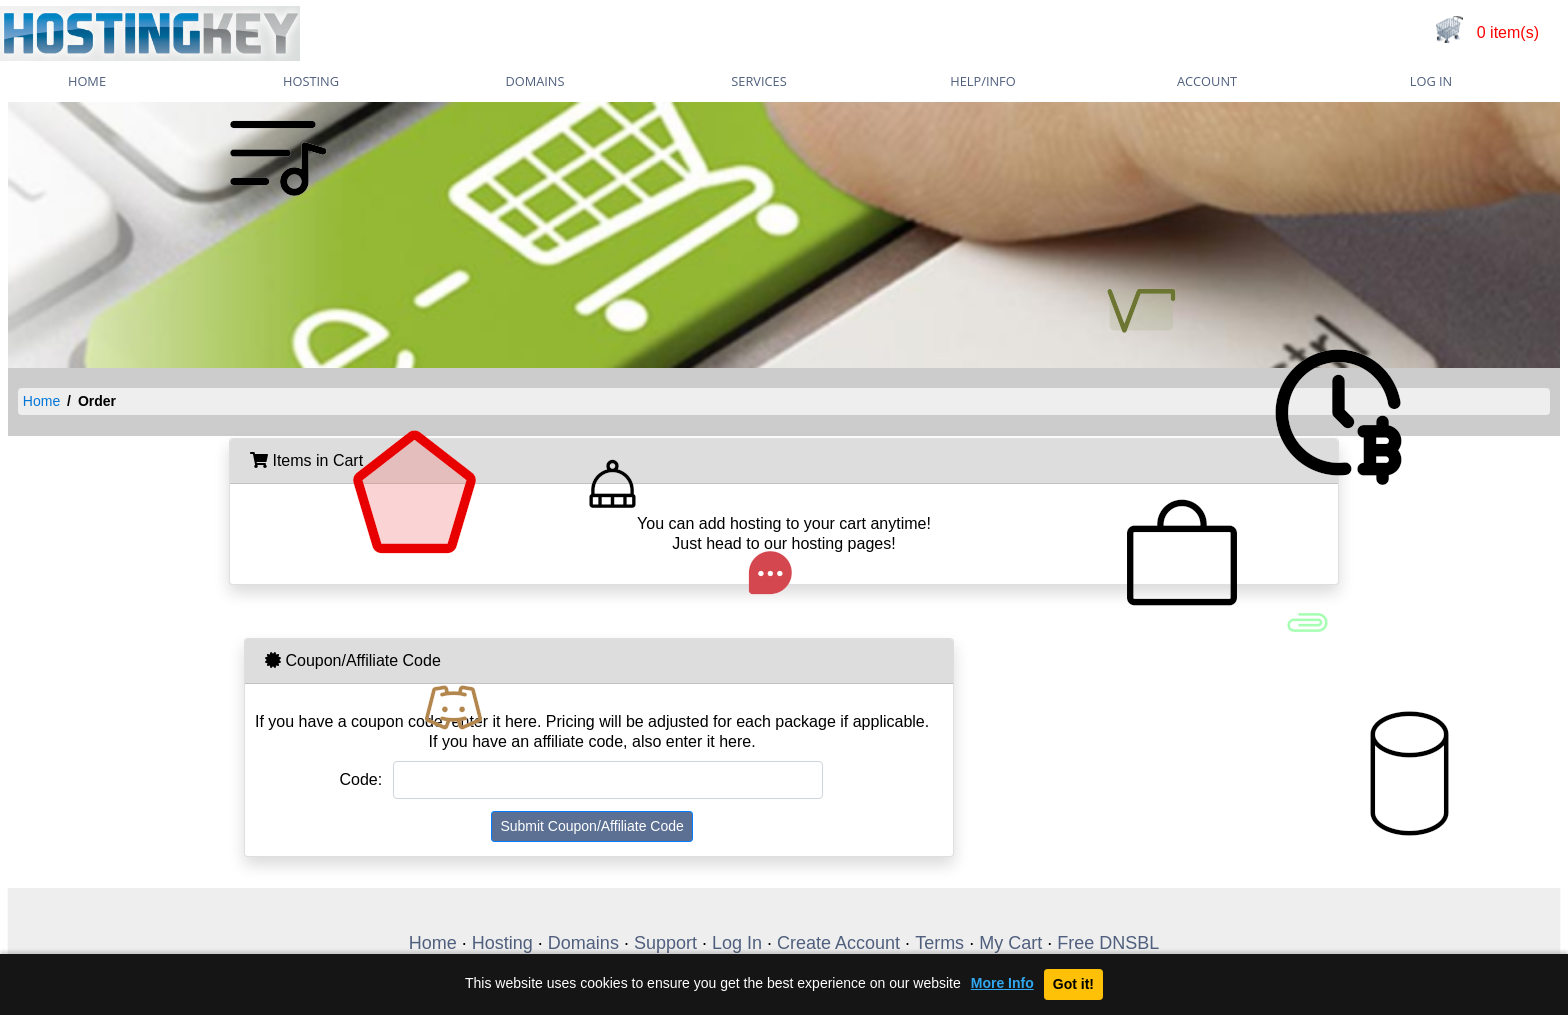 Image resolution: width=1568 pixels, height=1015 pixels. I want to click on view or manage your playlist, so click(273, 153).